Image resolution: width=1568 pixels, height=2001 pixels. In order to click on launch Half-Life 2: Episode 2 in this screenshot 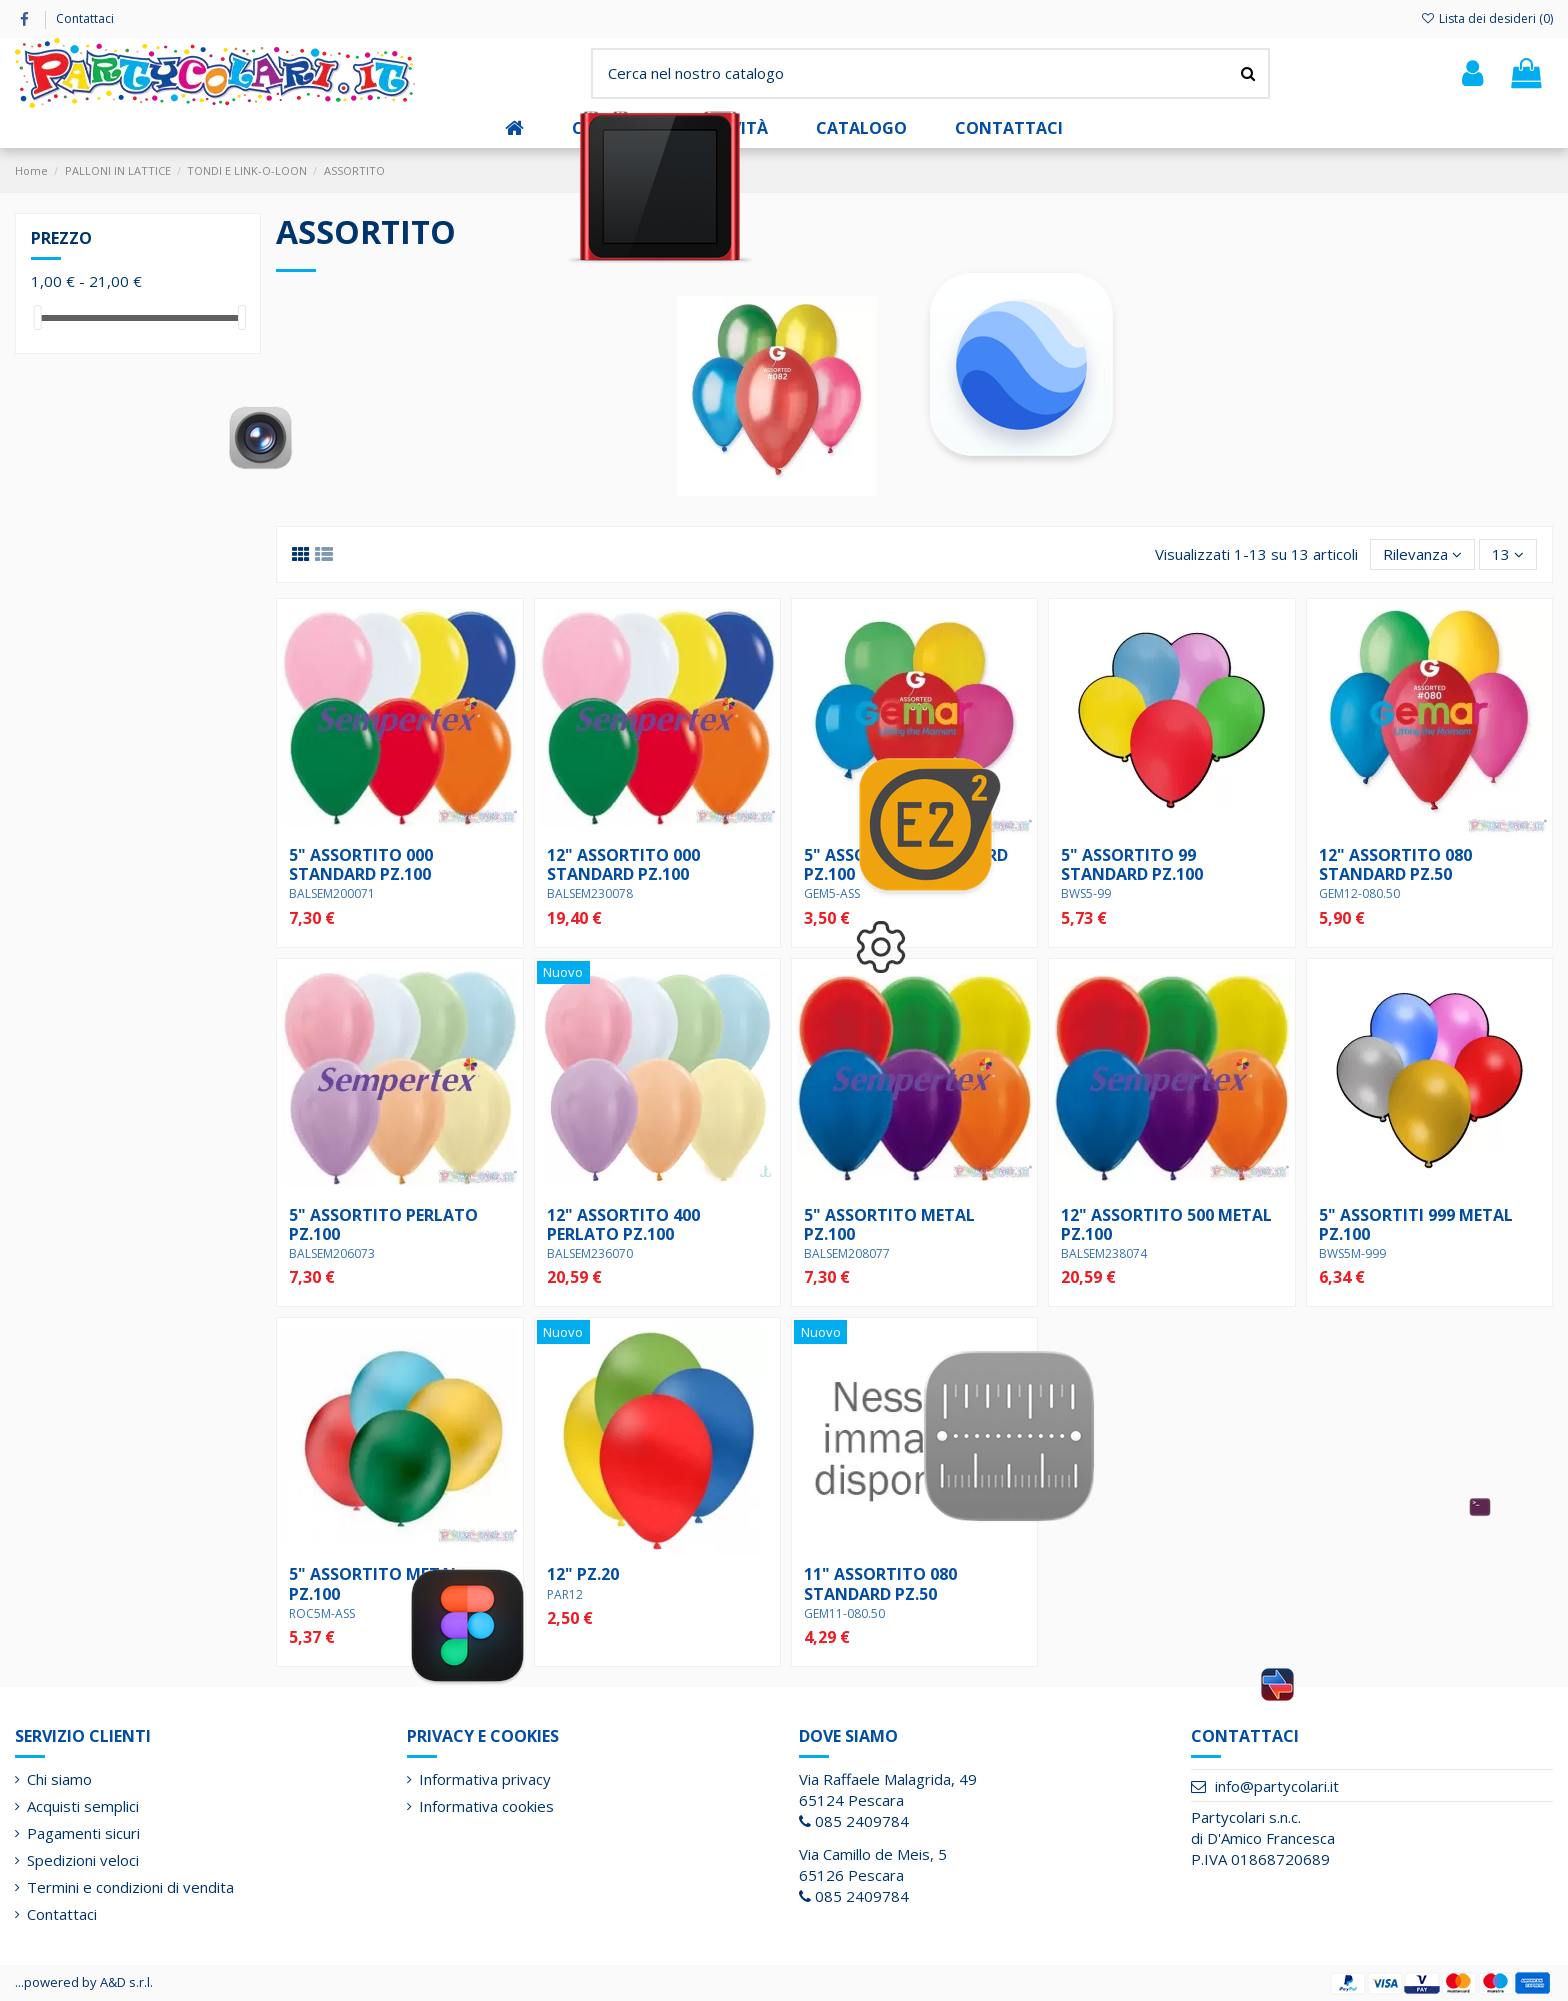, I will do `click(925, 824)`.